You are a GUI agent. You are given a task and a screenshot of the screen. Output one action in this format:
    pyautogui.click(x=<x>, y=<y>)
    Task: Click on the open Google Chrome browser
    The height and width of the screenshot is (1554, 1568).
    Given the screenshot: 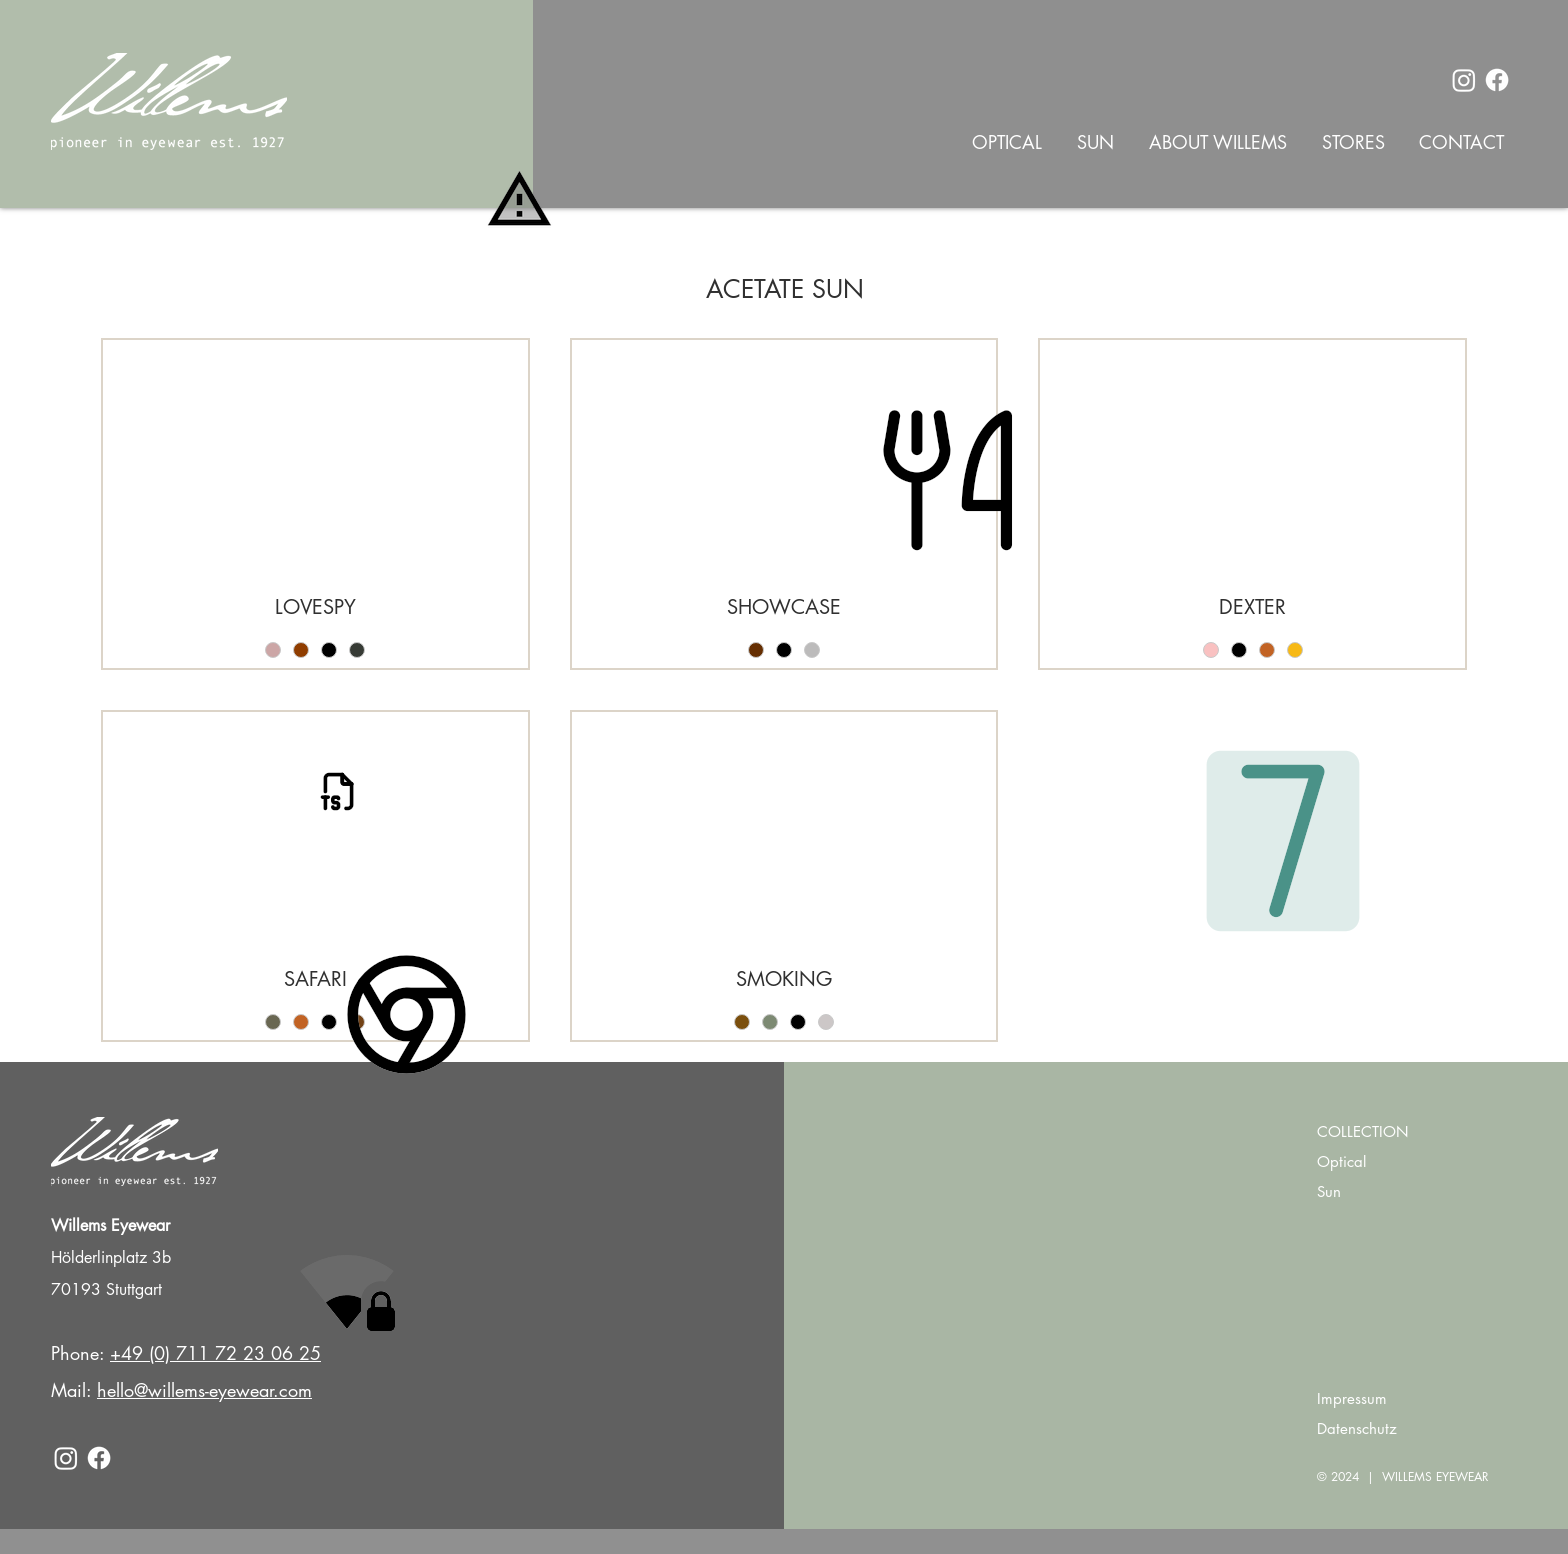 What is the action you would take?
    pyautogui.click(x=406, y=1014)
    